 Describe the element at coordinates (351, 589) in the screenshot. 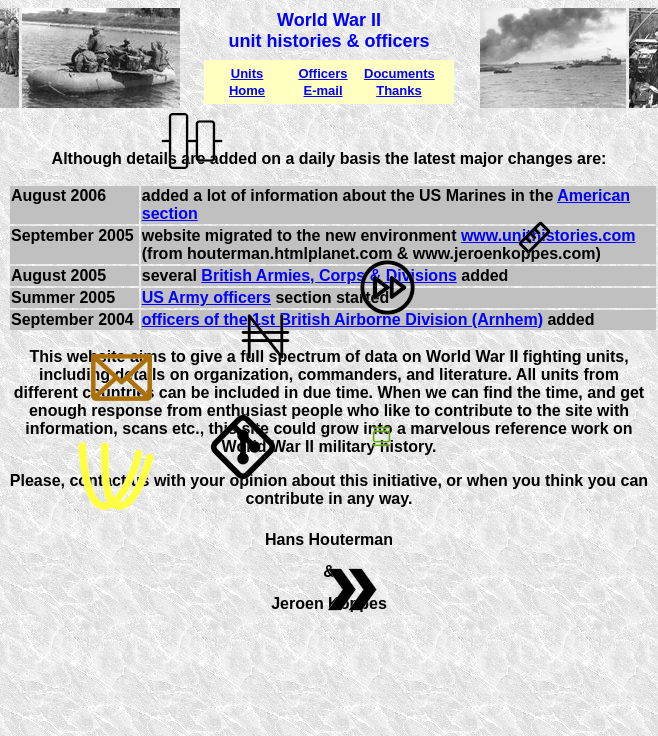

I see `skip forward or advance quickly` at that location.